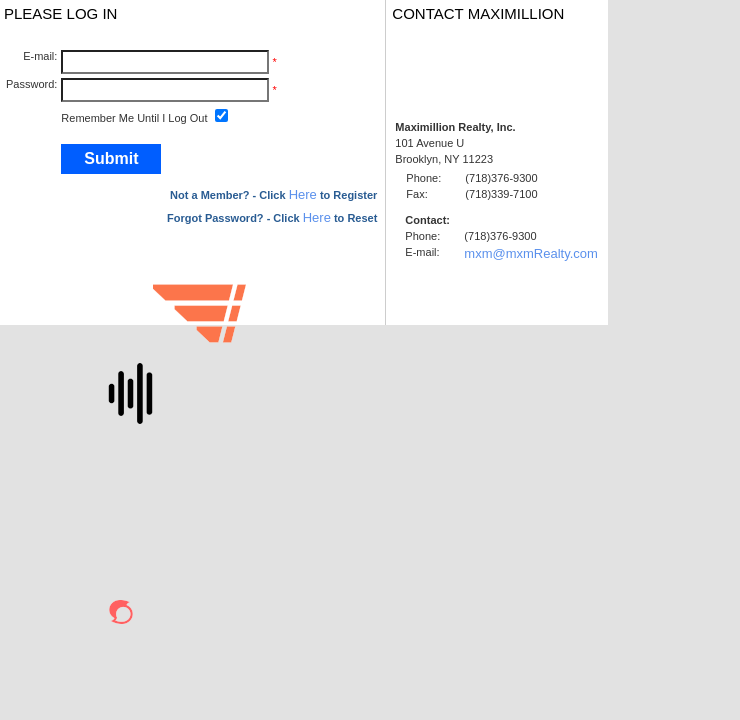  What do you see at coordinates (199, 313) in the screenshot?
I see `hermes brand logo` at bounding box center [199, 313].